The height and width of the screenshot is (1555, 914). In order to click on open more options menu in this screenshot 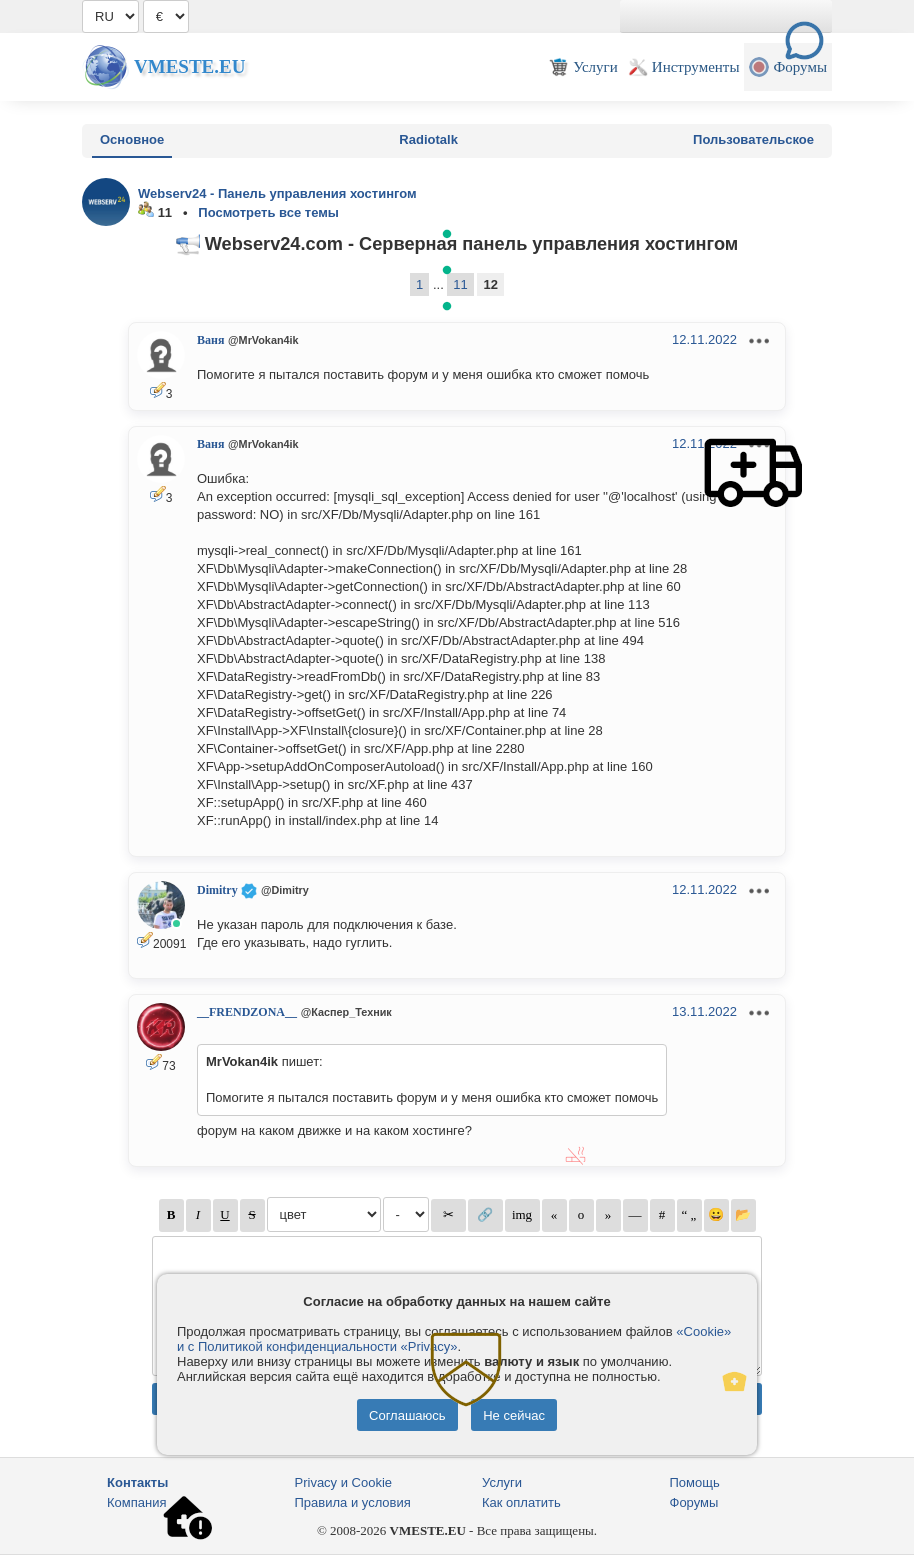, I will do `click(447, 270)`.